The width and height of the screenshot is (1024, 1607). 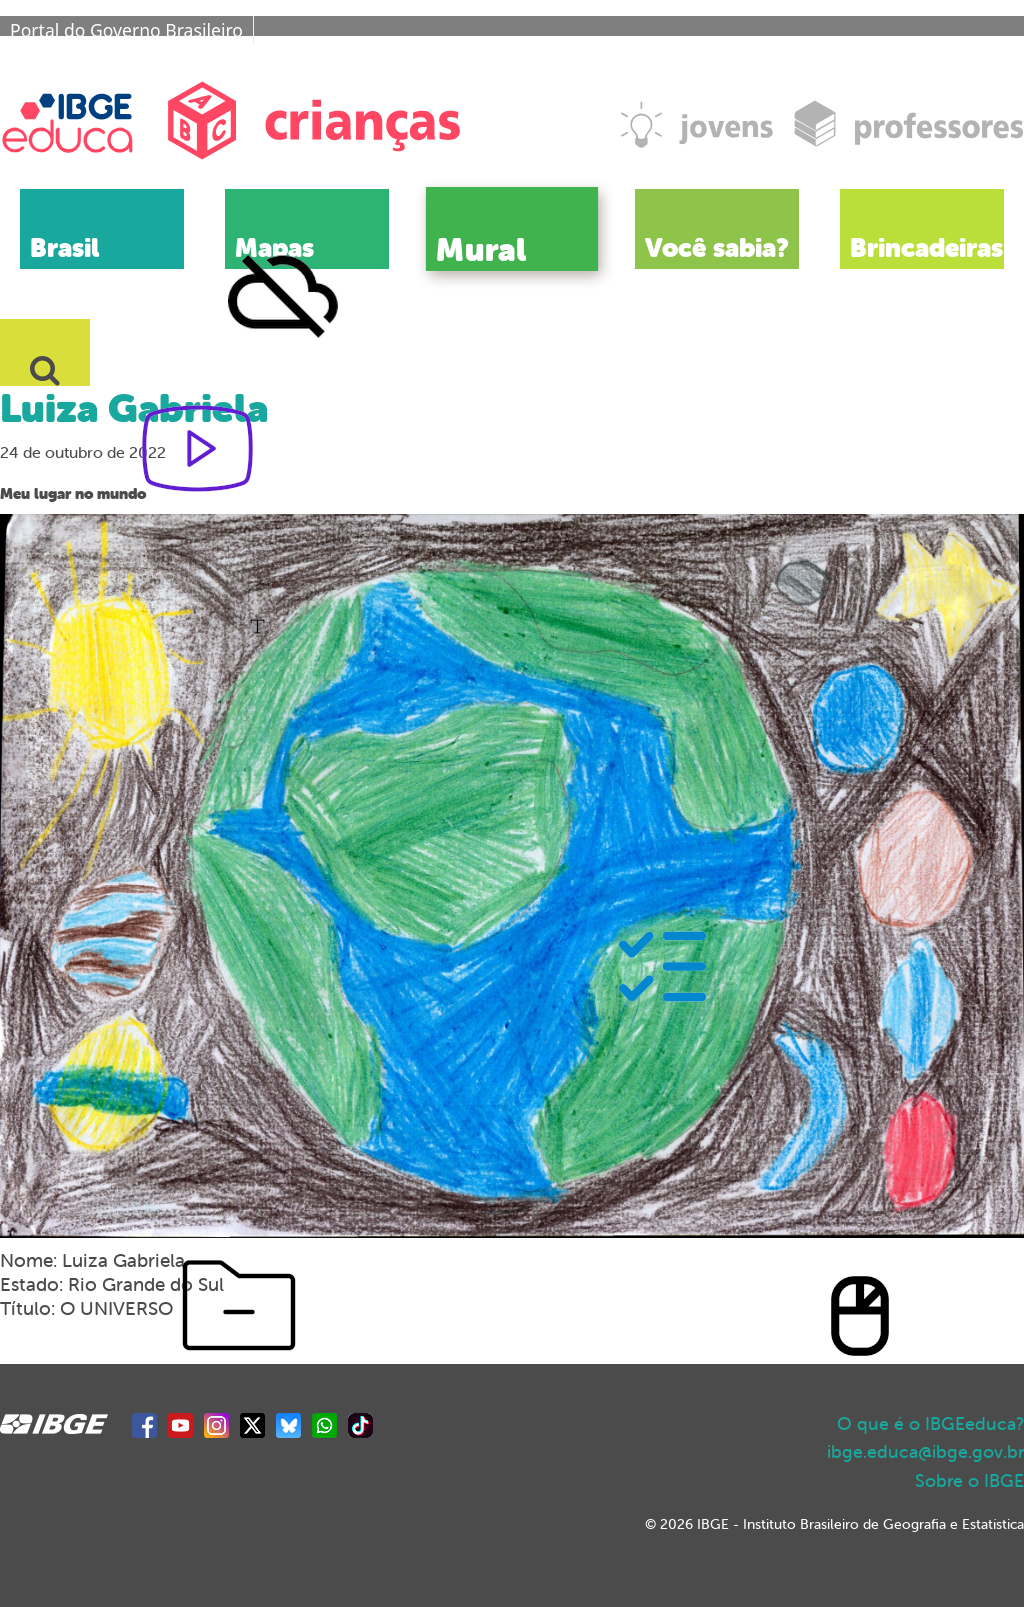 I want to click on right-click action or context menu trigger, so click(x=860, y=1316).